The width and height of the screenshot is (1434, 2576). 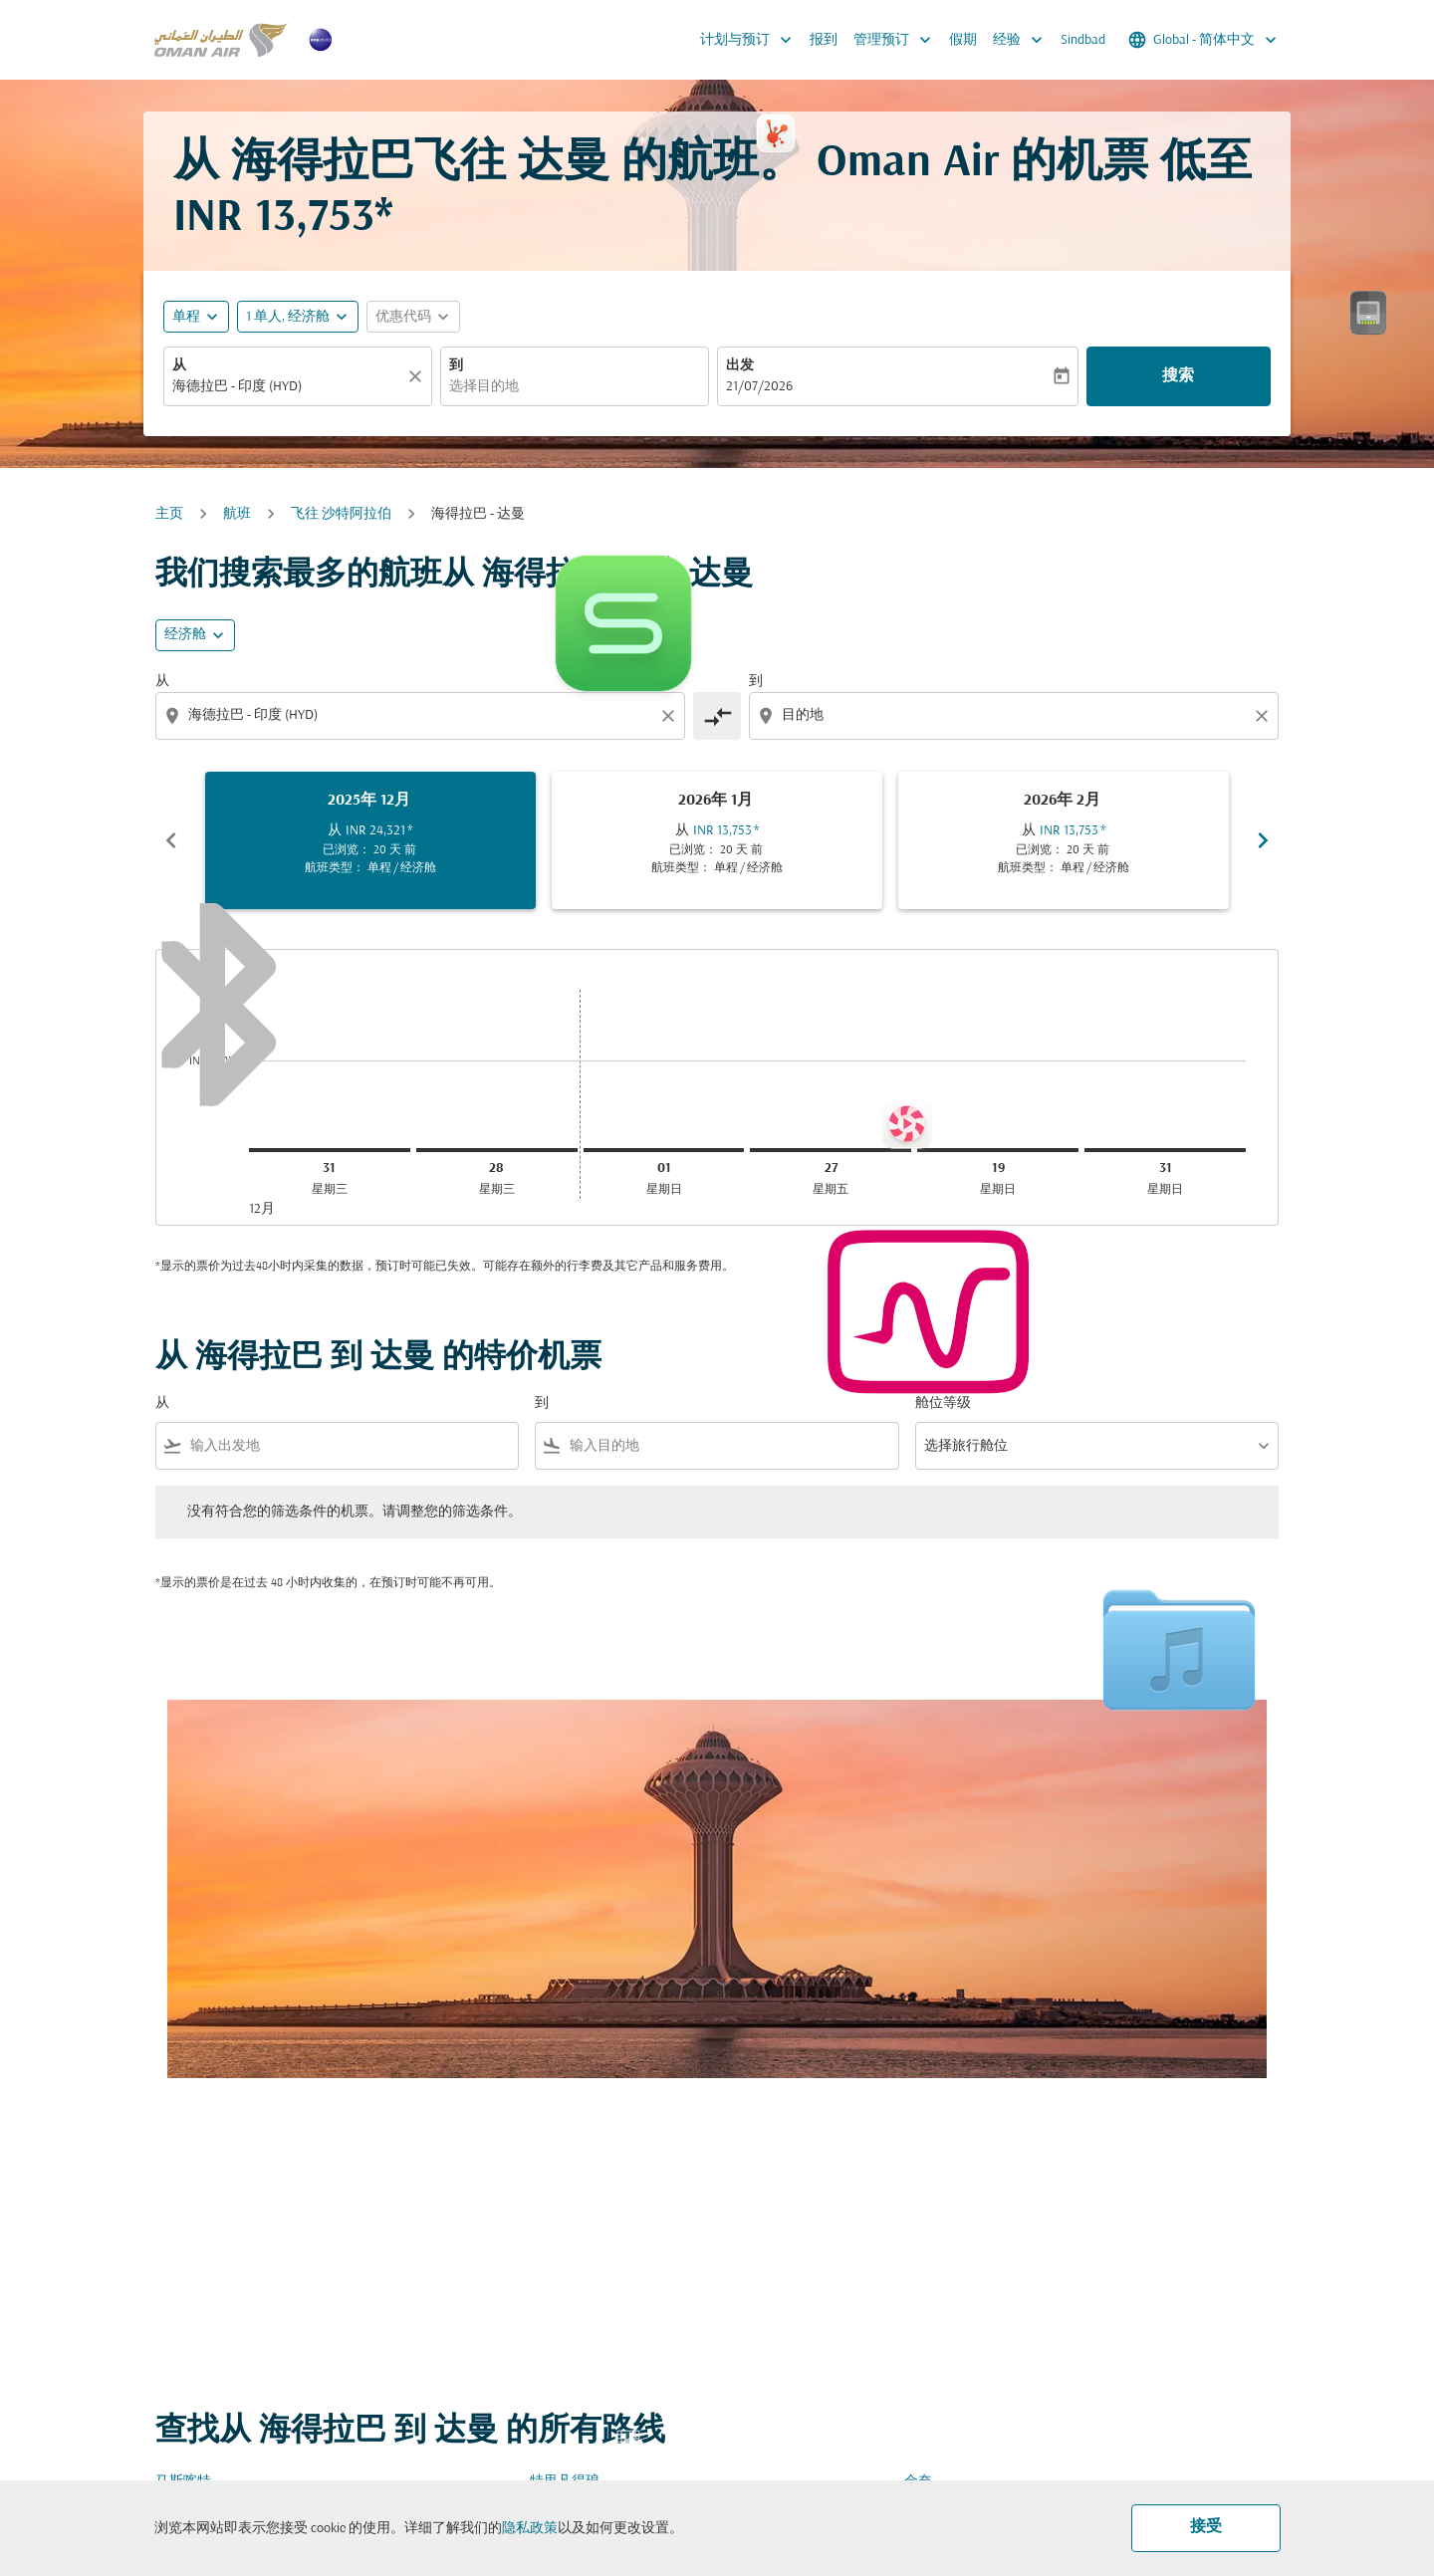 What do you see at coordinates (623, 623) in the screenshot?
I see `open wps spreadsheets application` at bounding box center [623, 623].